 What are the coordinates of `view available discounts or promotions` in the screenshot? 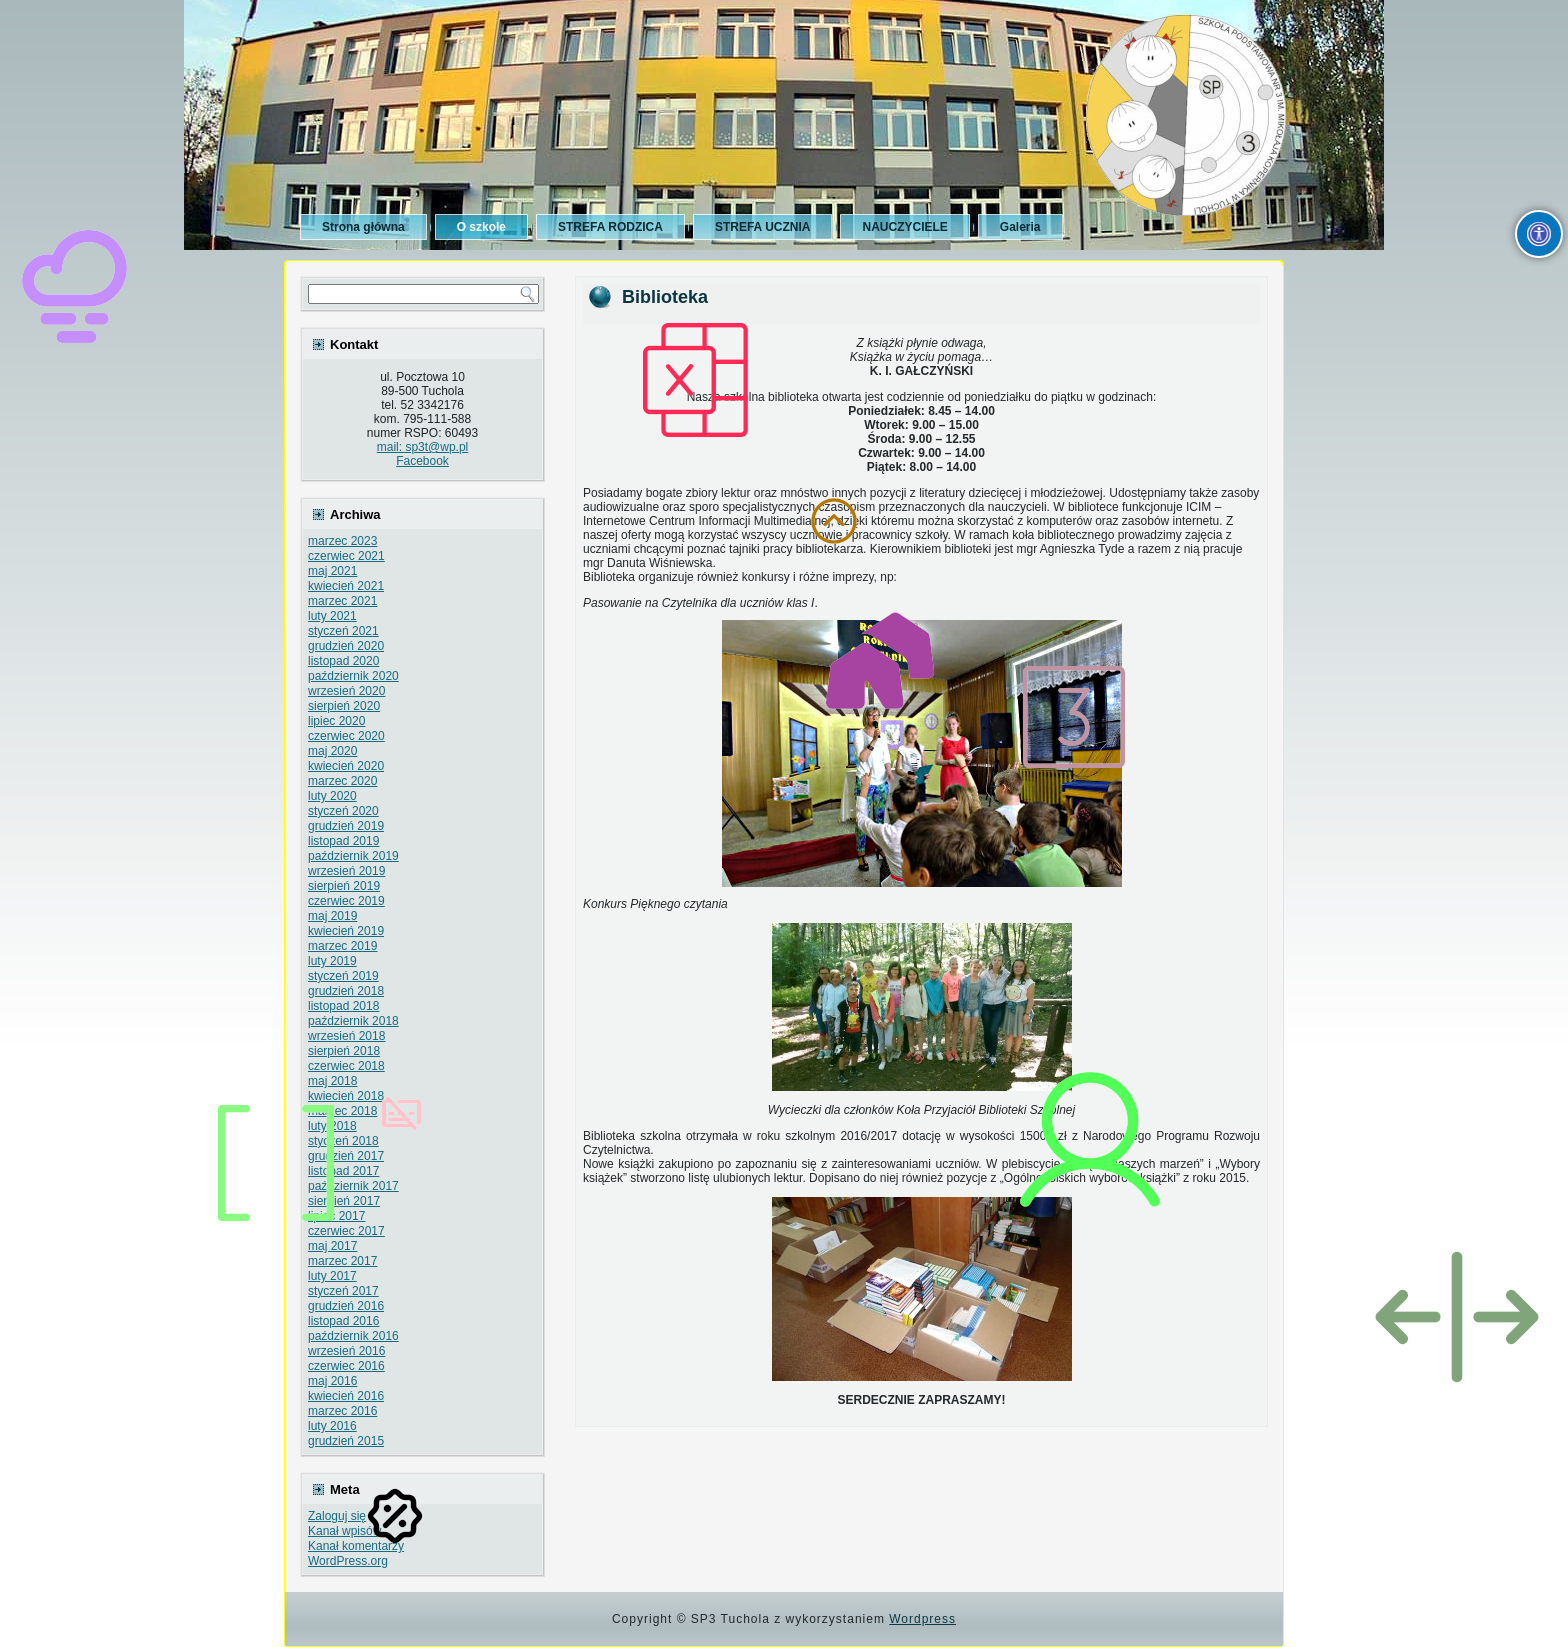 It's located at (395, 1516).